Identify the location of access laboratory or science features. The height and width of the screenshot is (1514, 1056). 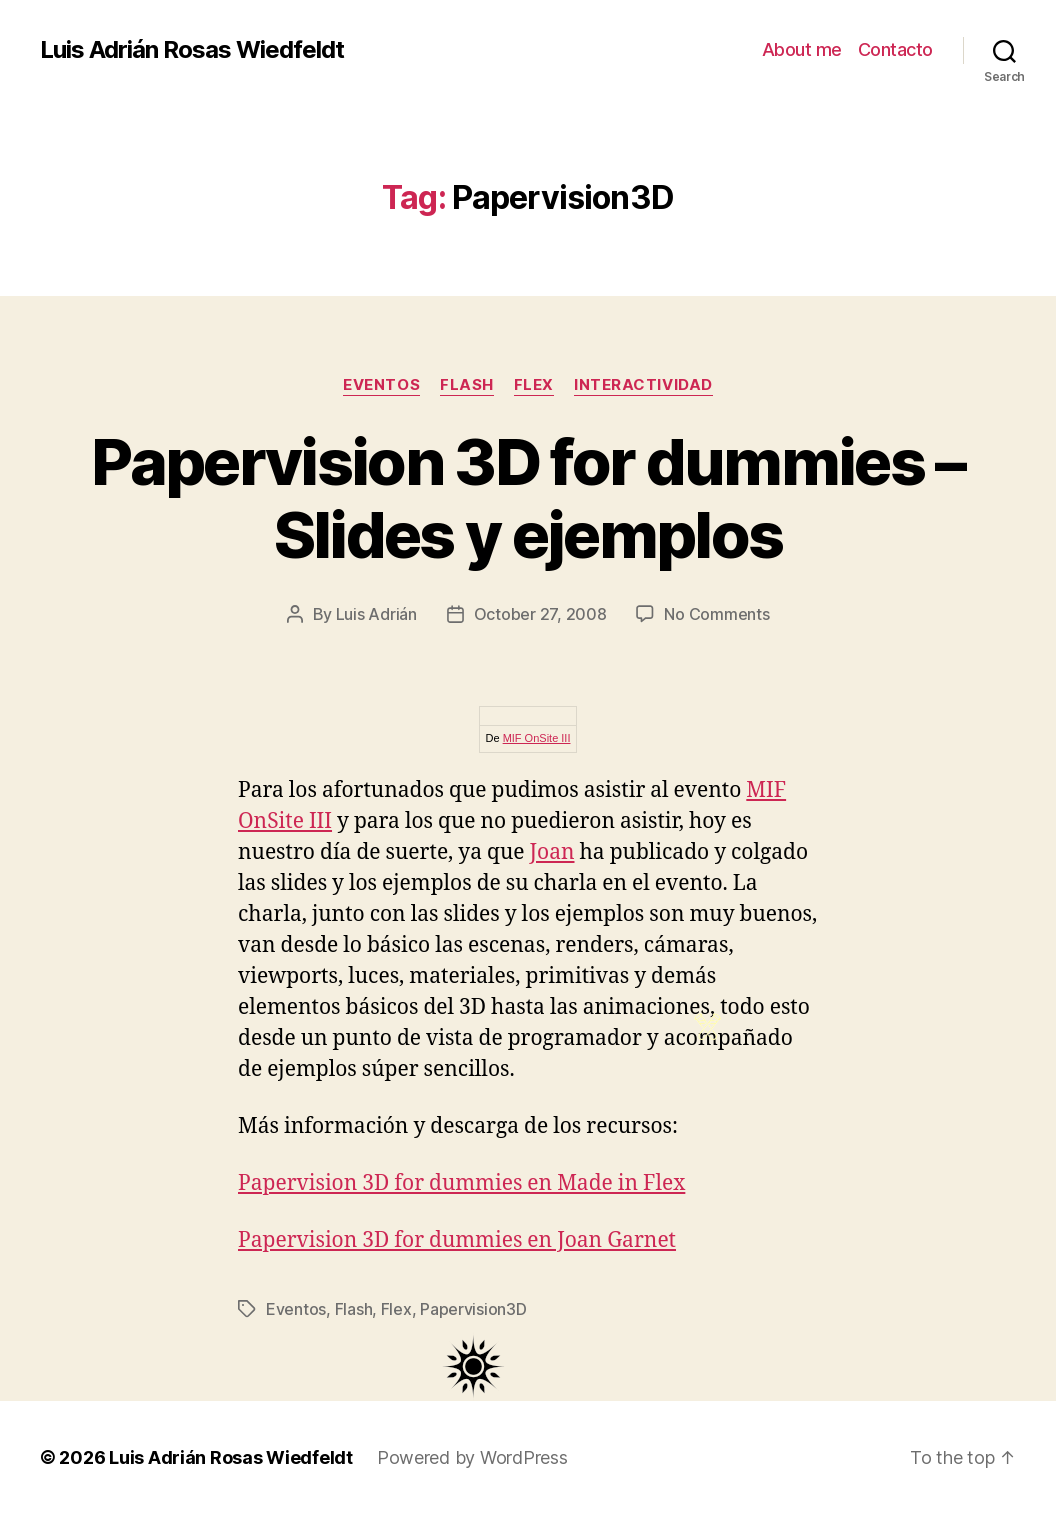
(707, 1026).